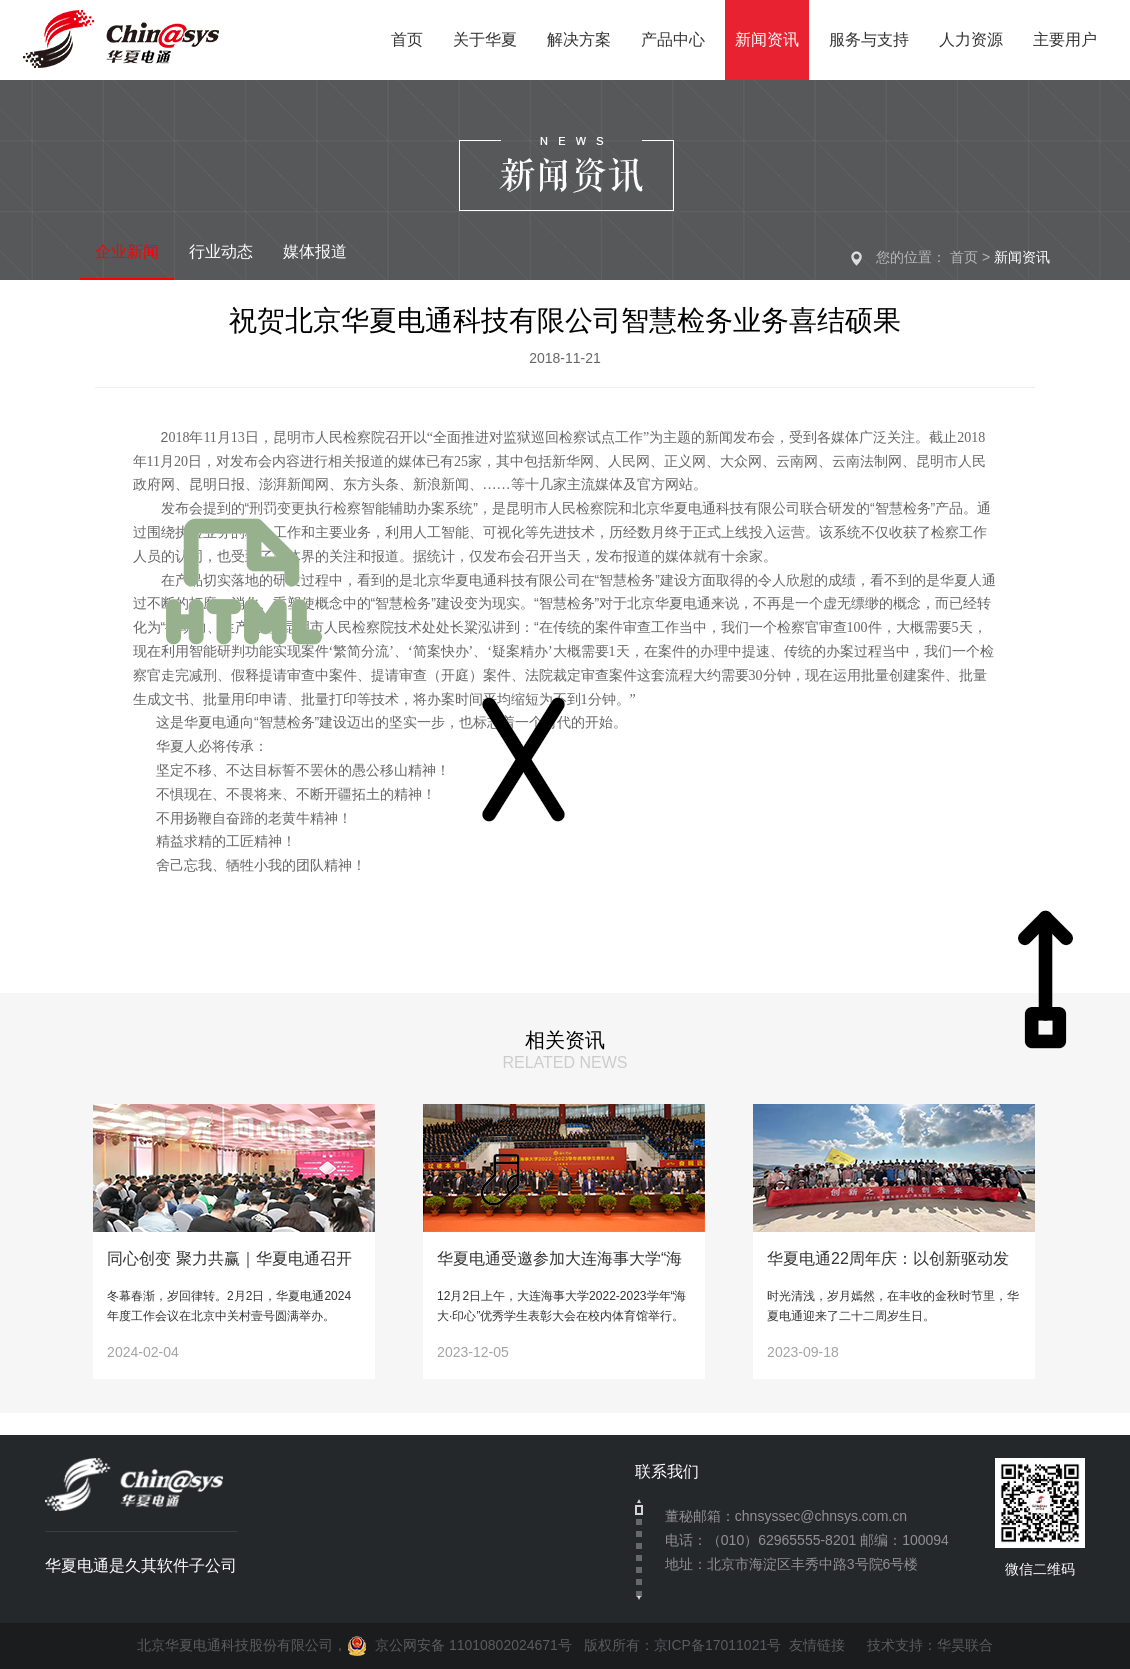 This screenshot has height=1669, width=1130. Describe the element at coordinates (241, 586) in the screenshot. I see `view or open an HTML file` at that location.